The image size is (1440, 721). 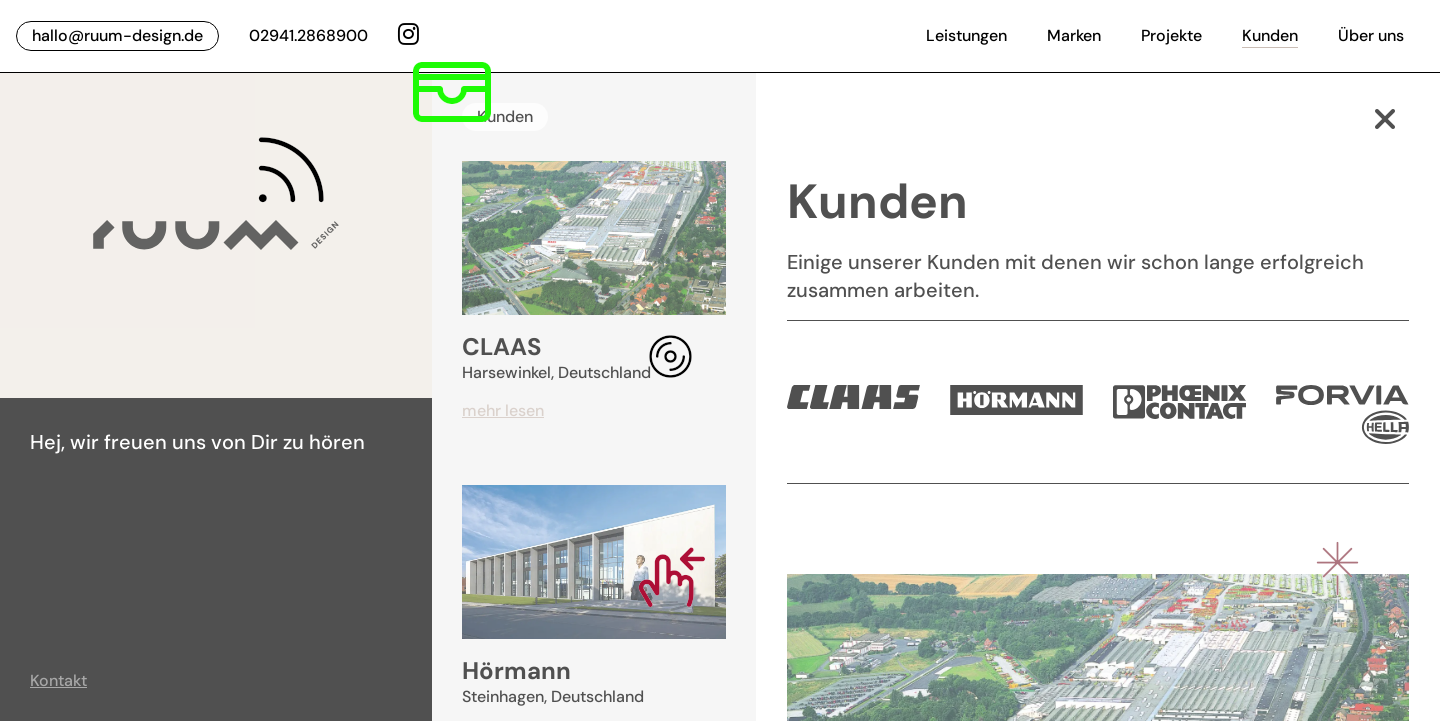 What do you see at coordinates (452, 92) in the screenshot?
I see `access your wallet or saved payment methods` at bounding box center [452, 92].